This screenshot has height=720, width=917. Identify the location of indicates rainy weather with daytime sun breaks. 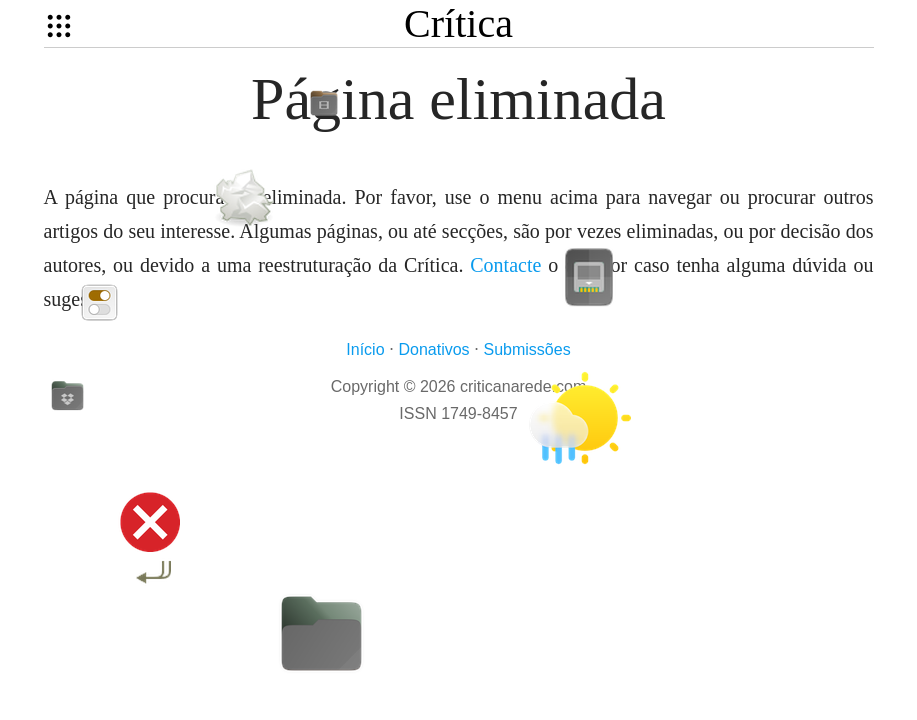
(580, 418).